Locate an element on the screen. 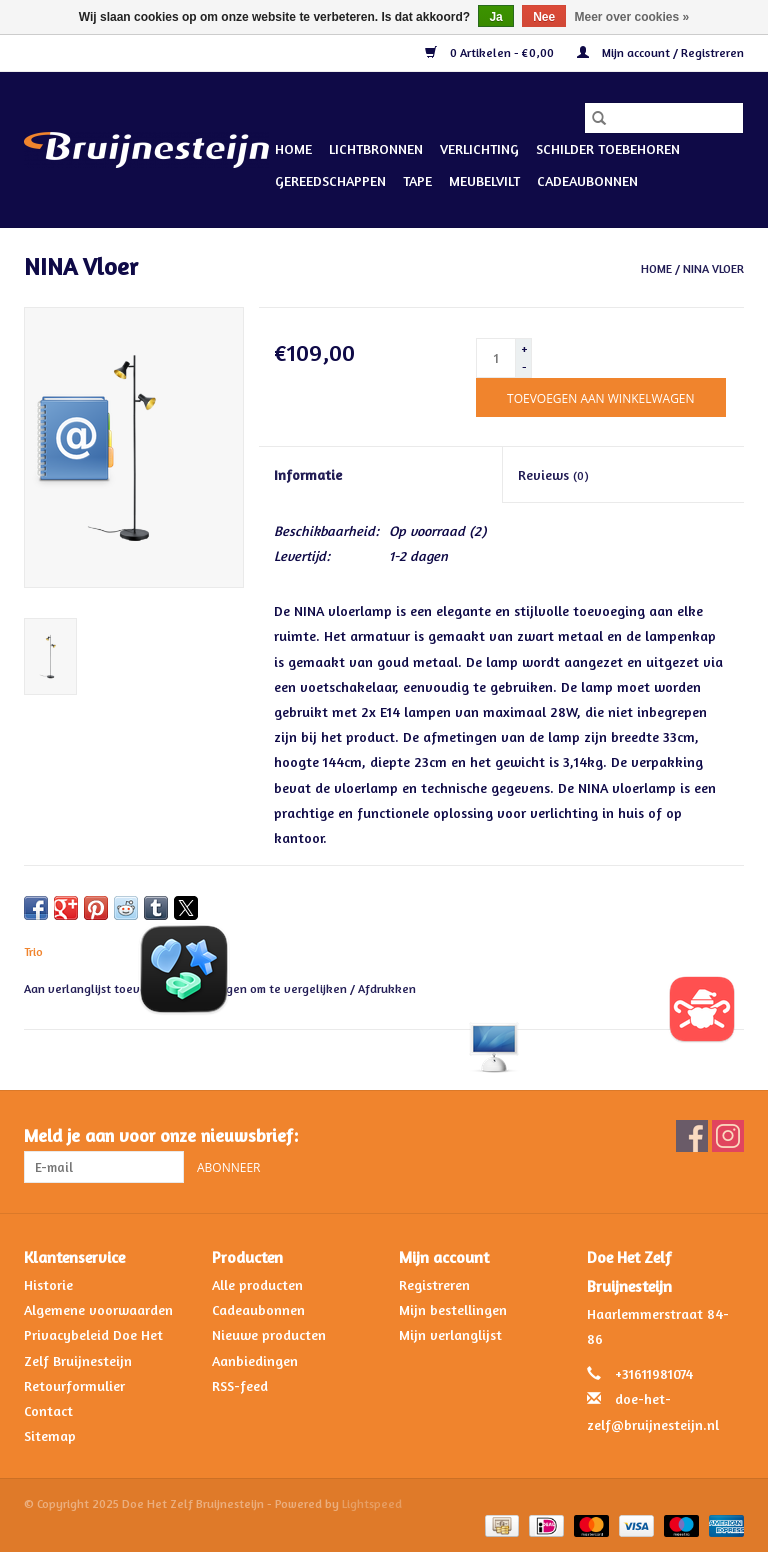 The image size is (768, 1552). represents an imac g4 device in system settings is located at coordinates (494, 1046).